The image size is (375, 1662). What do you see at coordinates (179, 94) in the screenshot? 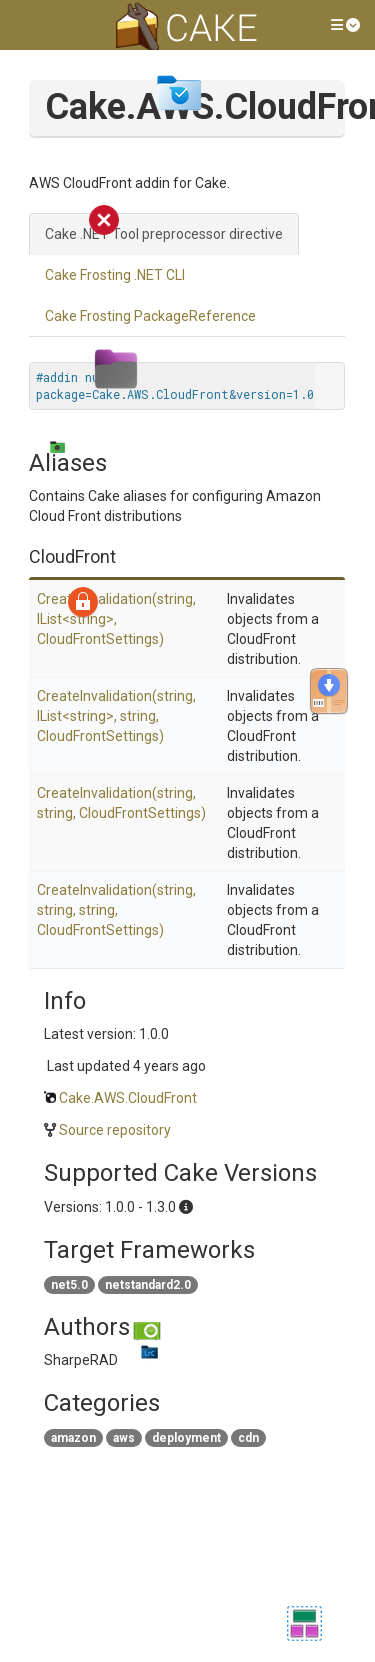
I see `open microsoft kaizala files folder` at bounding box center [179, 94].